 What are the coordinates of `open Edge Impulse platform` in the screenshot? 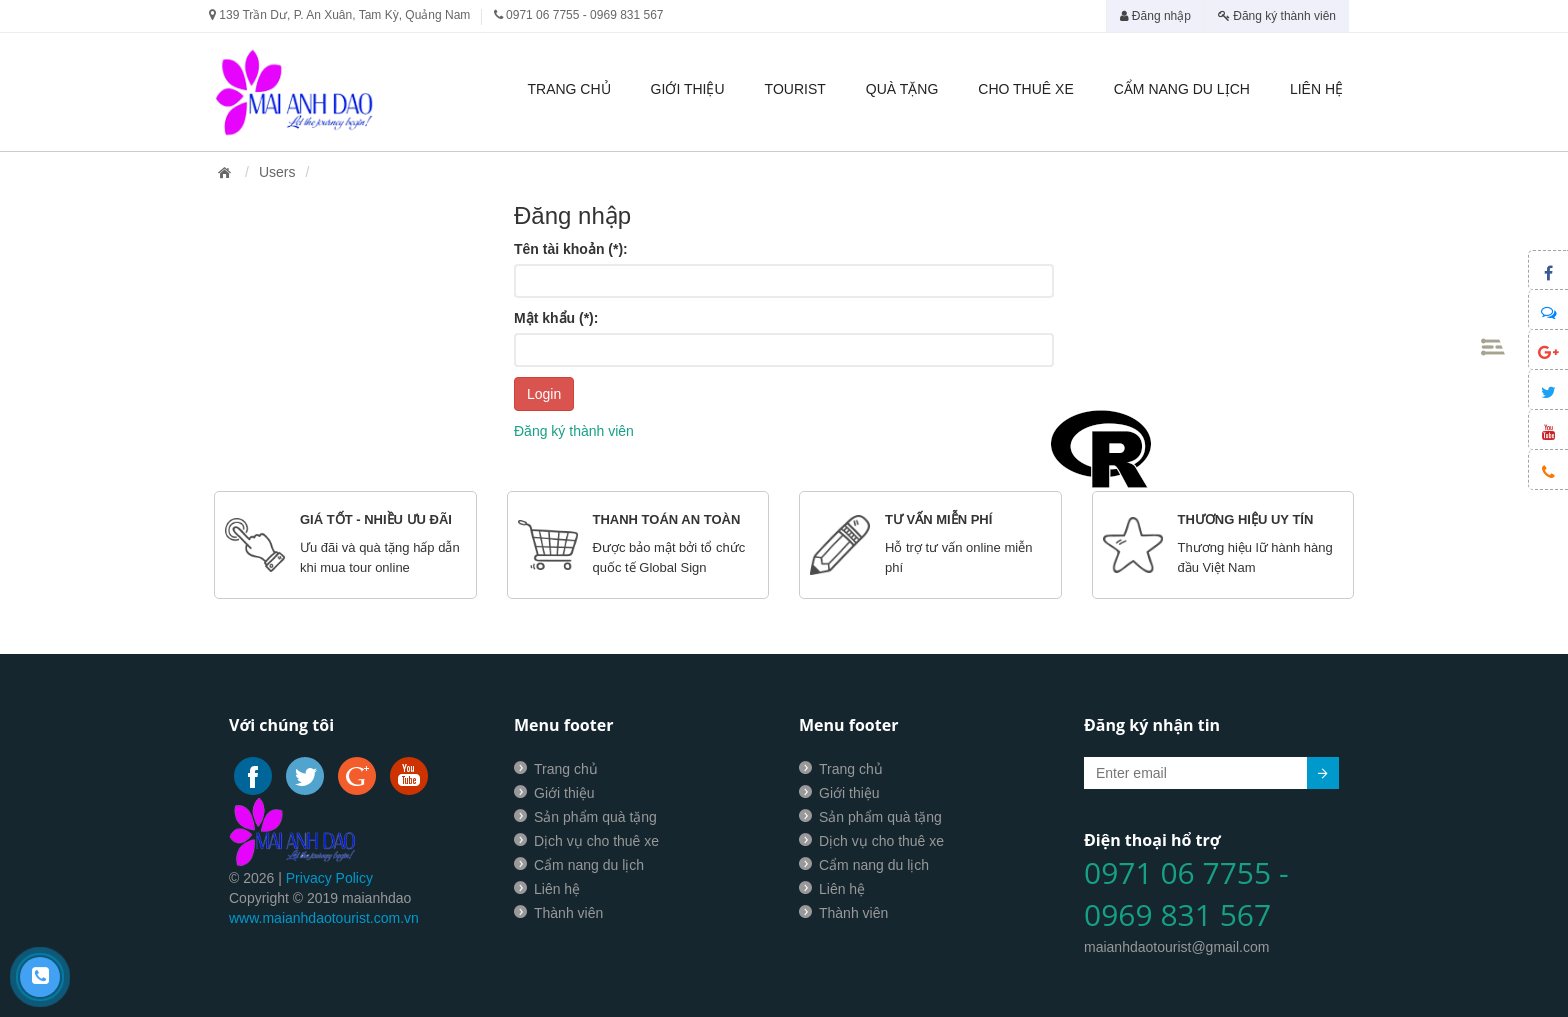 It's located at (1493, 347).